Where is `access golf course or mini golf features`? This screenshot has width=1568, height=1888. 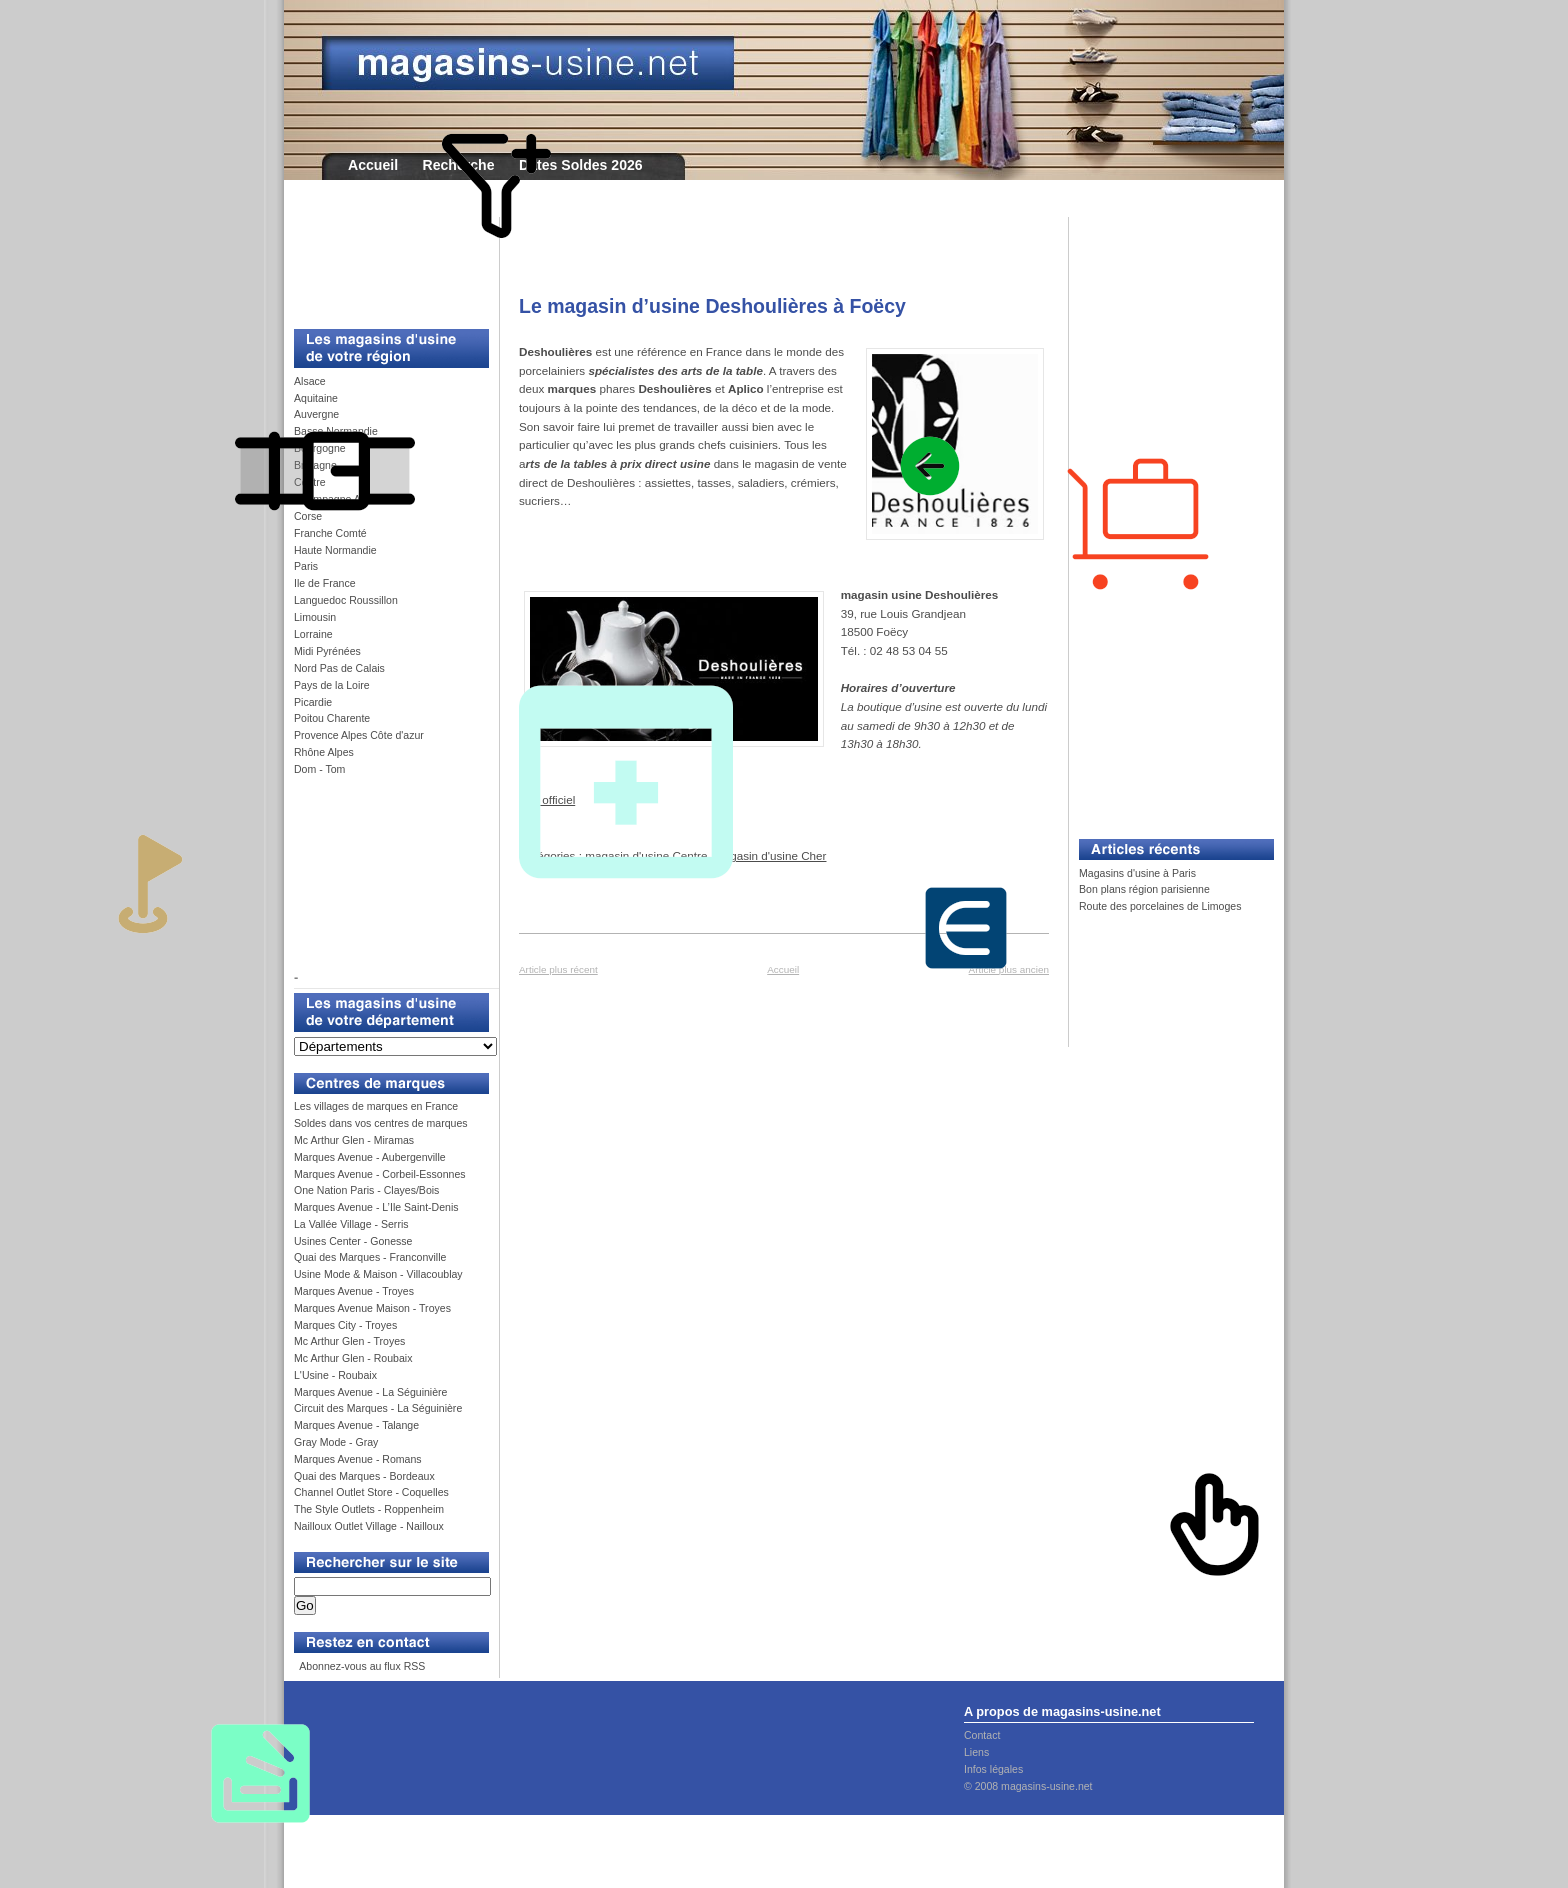 access golf course or mini golf features is located at coordinates (143, 884).